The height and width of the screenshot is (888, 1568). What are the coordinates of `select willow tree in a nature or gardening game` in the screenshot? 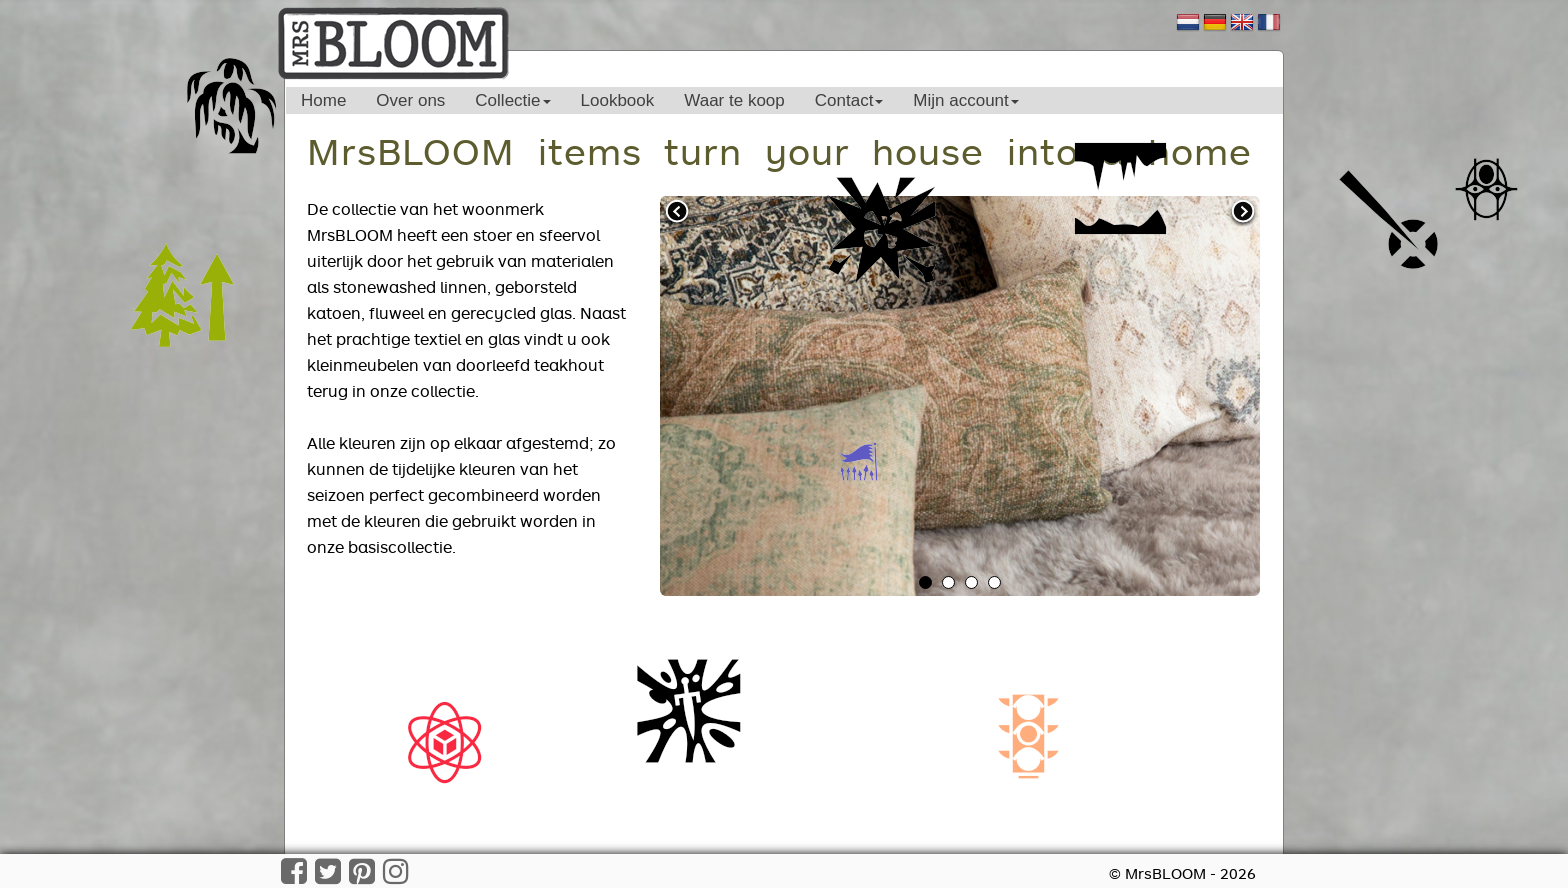 It's located at (229, 106).